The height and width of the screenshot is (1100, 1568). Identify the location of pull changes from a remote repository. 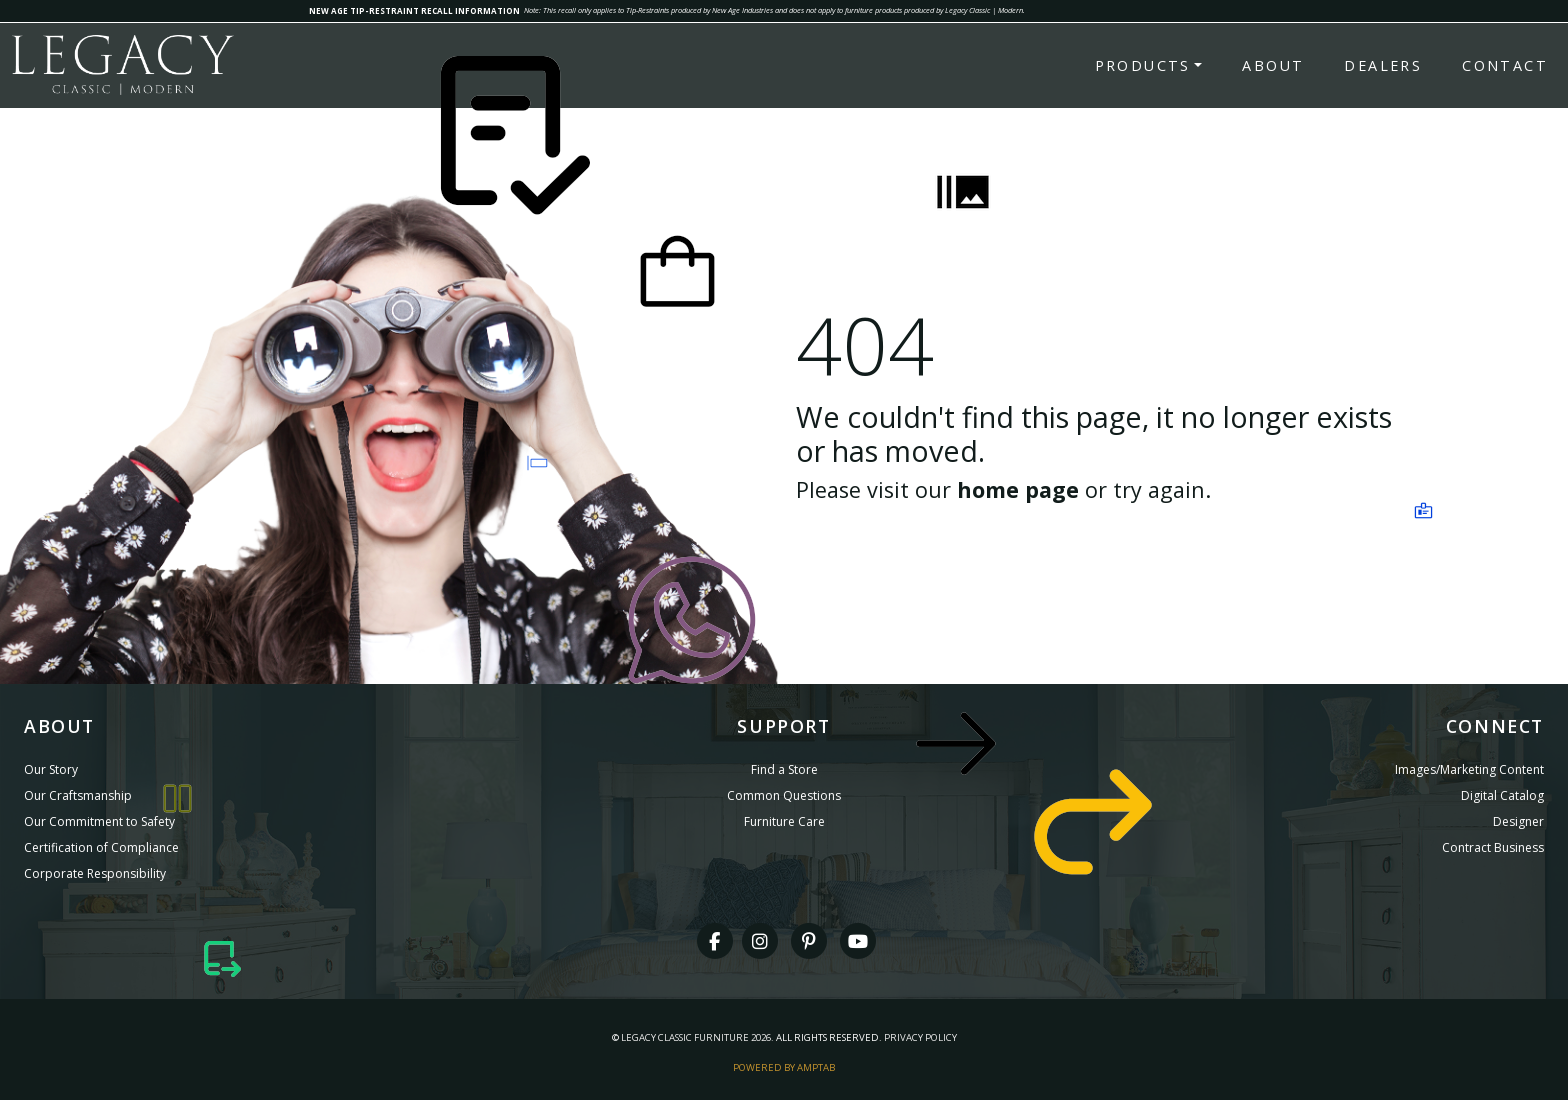
(221, 960).